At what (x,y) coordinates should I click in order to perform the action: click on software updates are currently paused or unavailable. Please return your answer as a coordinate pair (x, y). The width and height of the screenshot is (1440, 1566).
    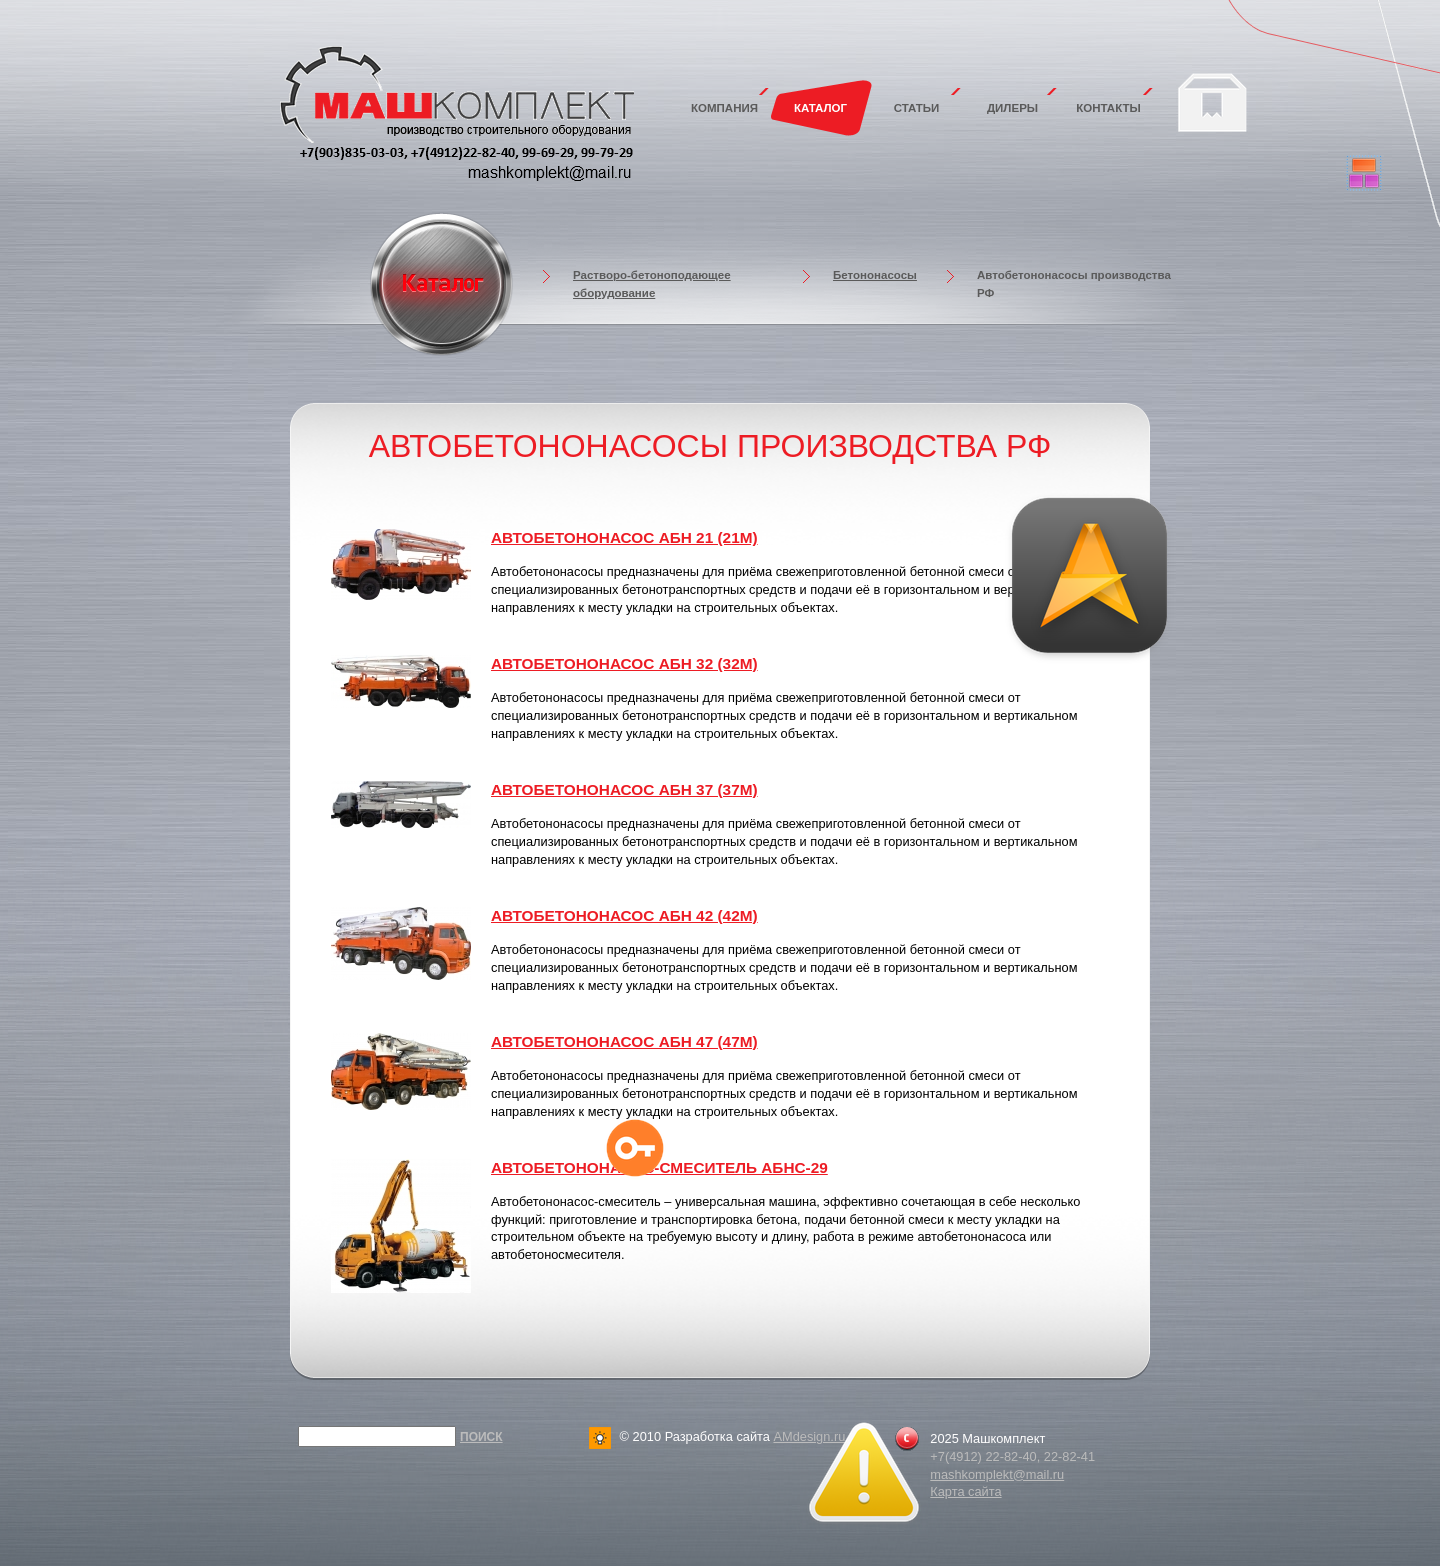
    Looking at the image, I should click on (1212, 93).